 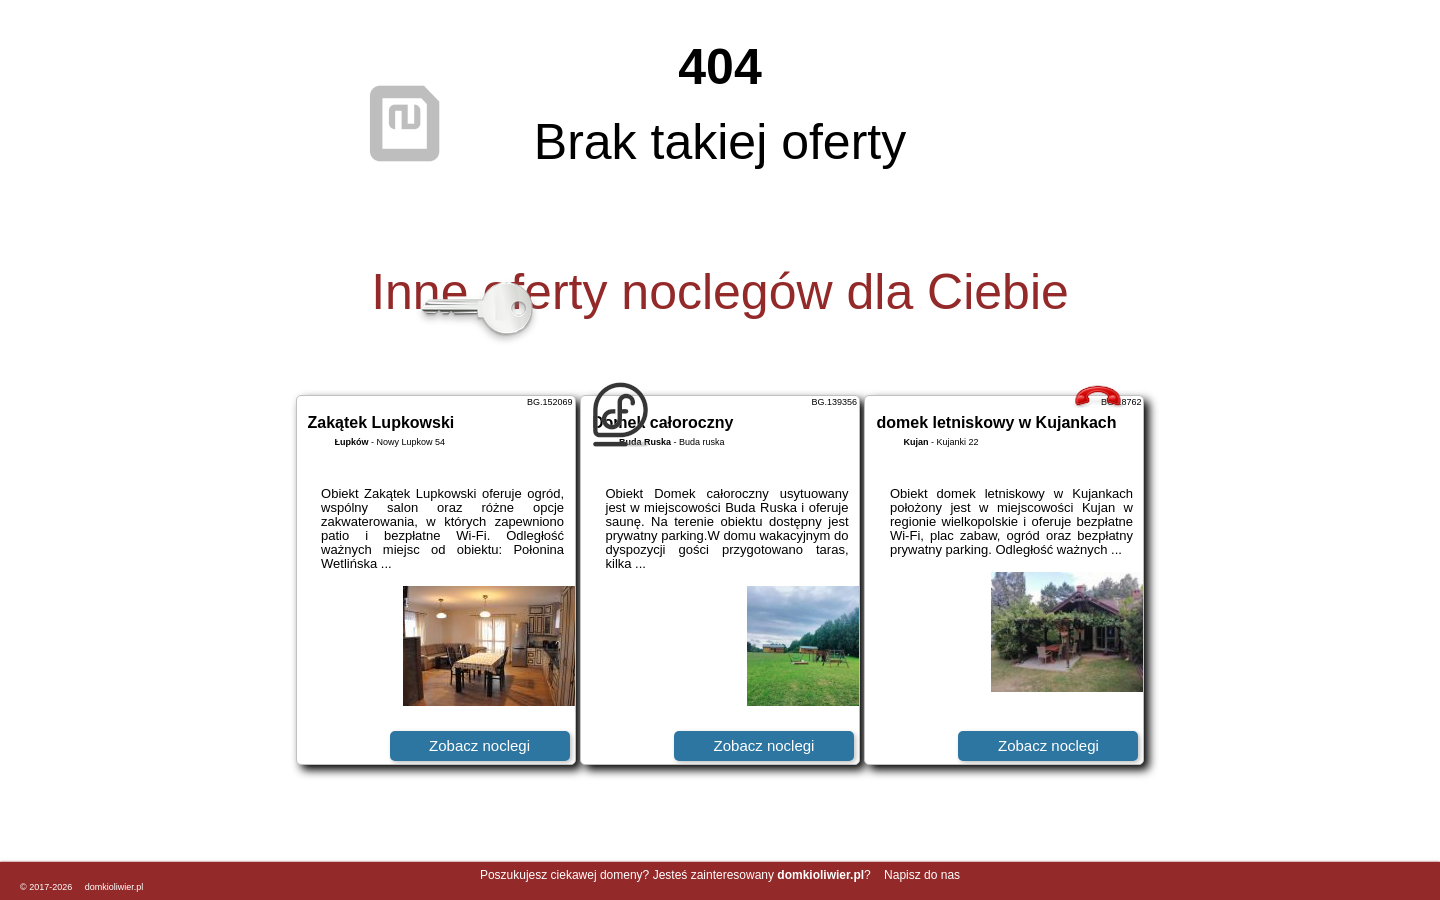 What do you see at coordinates (478, 310) in the screenshot?
I see `enter password to continue` at bounding box center [478, 310].